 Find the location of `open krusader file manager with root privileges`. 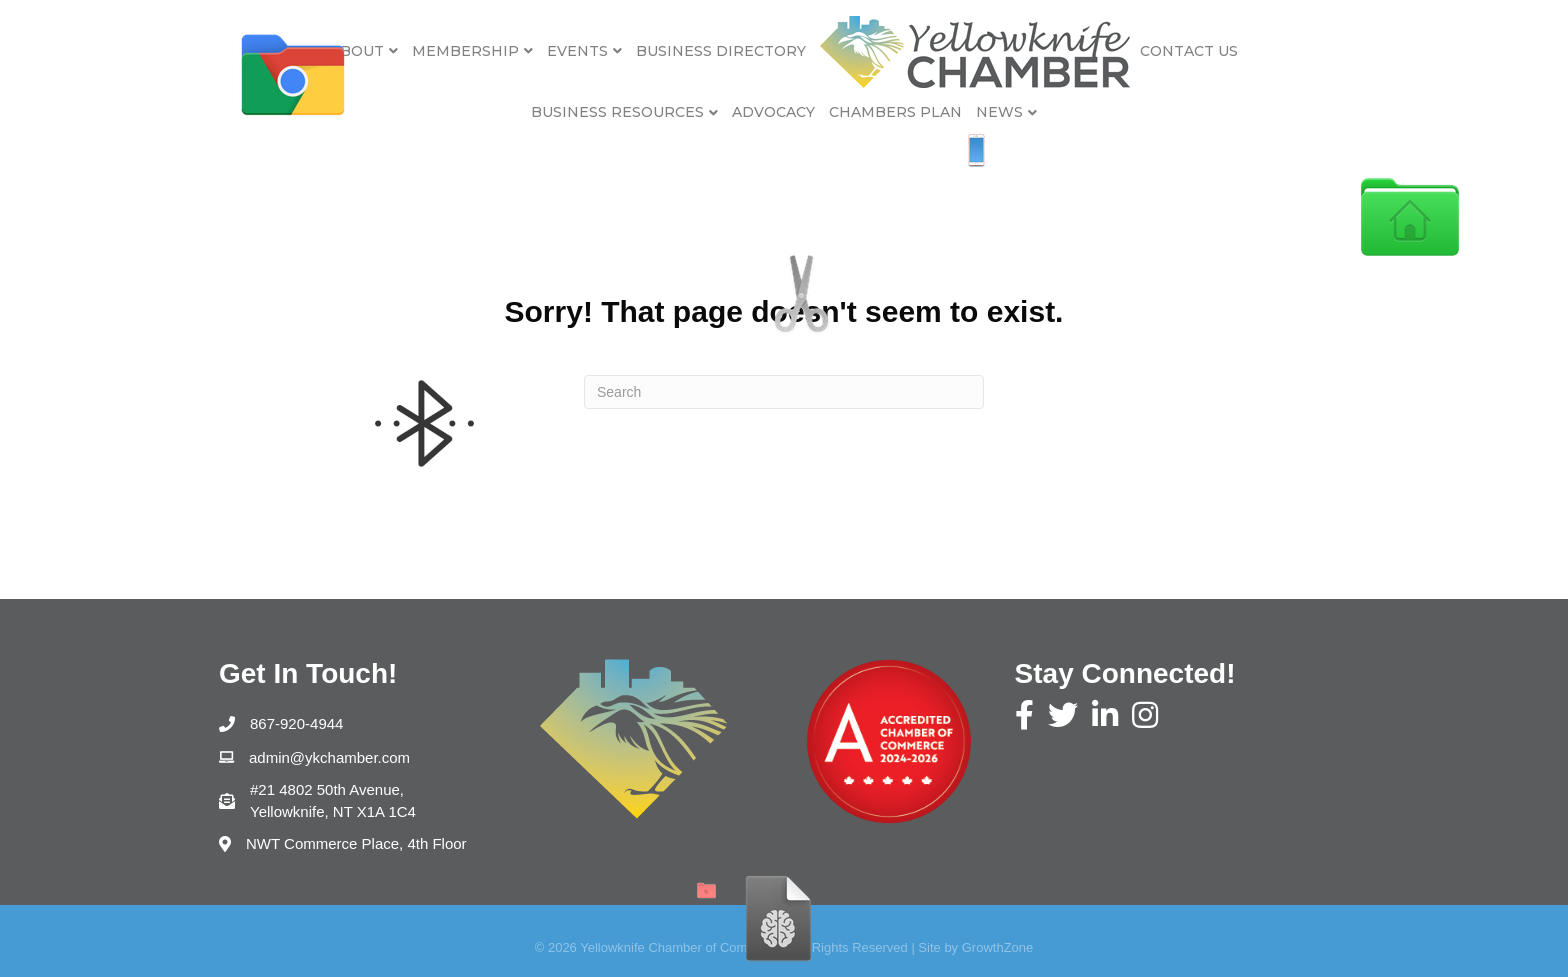

open krusader file manager with root privileges is located at coordinates (706, 890).